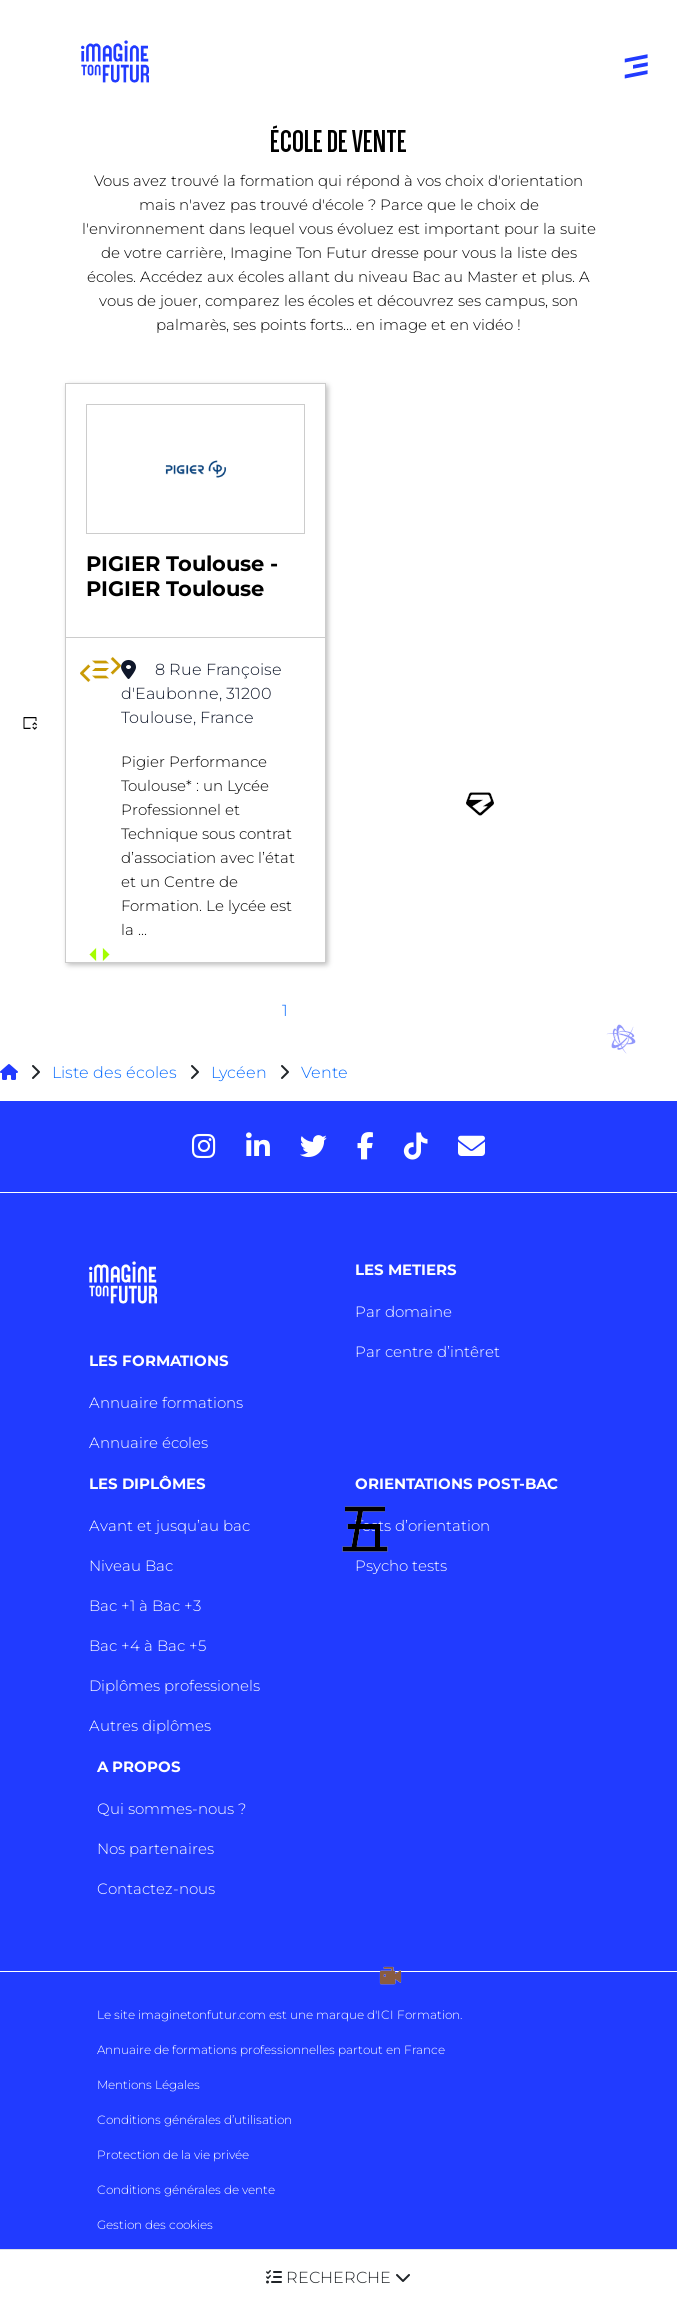  I want to click on switch to wubi input method, so click(365, 1529).